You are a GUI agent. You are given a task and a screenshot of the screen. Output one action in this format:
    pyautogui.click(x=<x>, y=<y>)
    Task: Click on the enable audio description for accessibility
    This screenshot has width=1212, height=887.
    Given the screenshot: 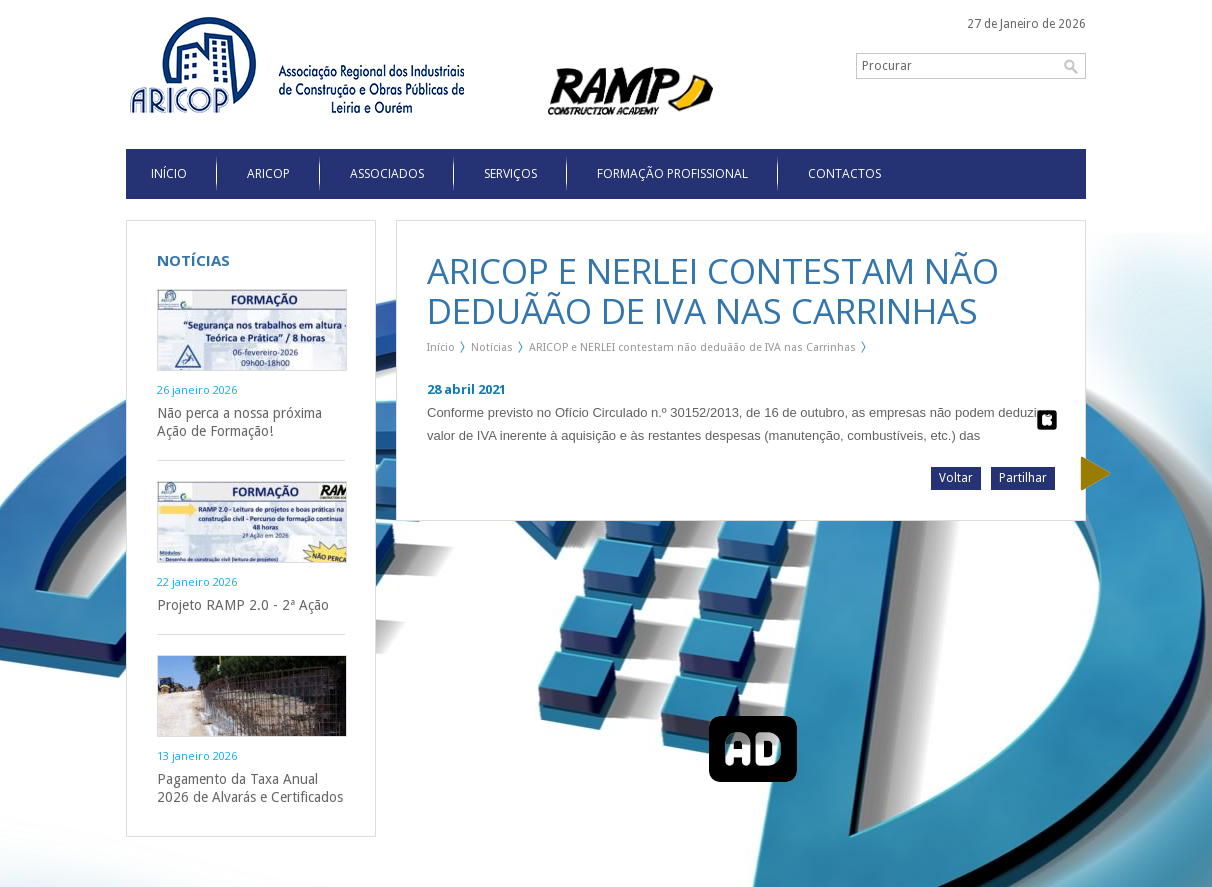 What is the action you would take?
    pyautogui.click(x=753, y=749)
    